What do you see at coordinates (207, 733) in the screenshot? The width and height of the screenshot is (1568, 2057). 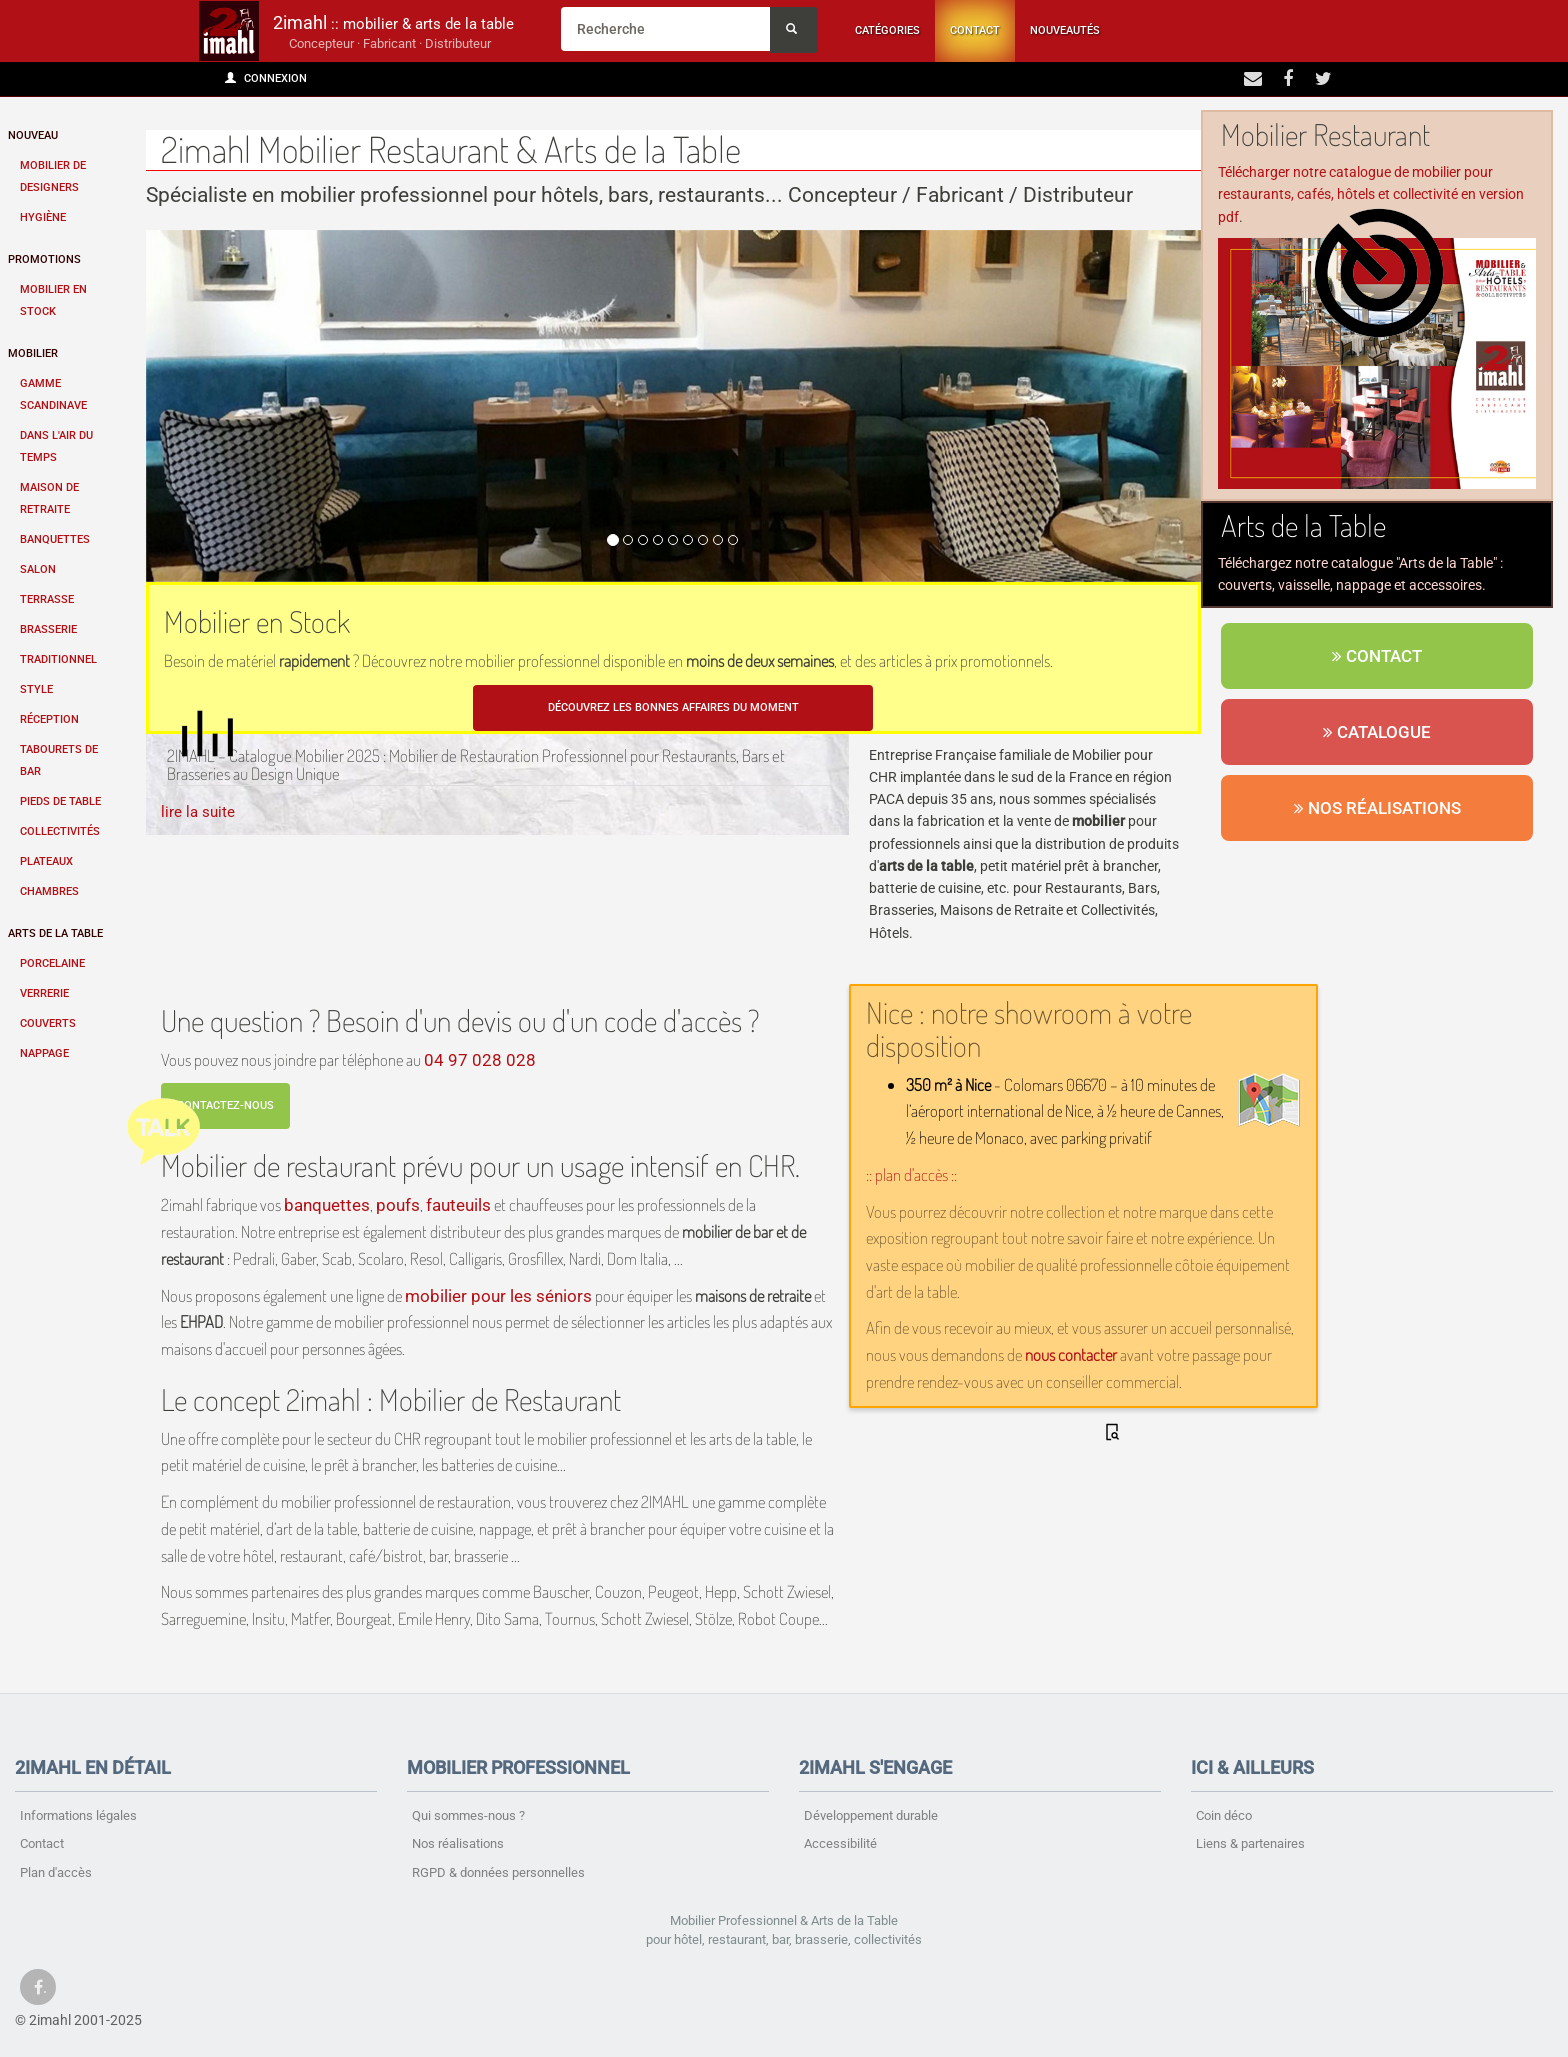 I see `audio equalizer or sound level visualization` at bounding box center [207, 733].